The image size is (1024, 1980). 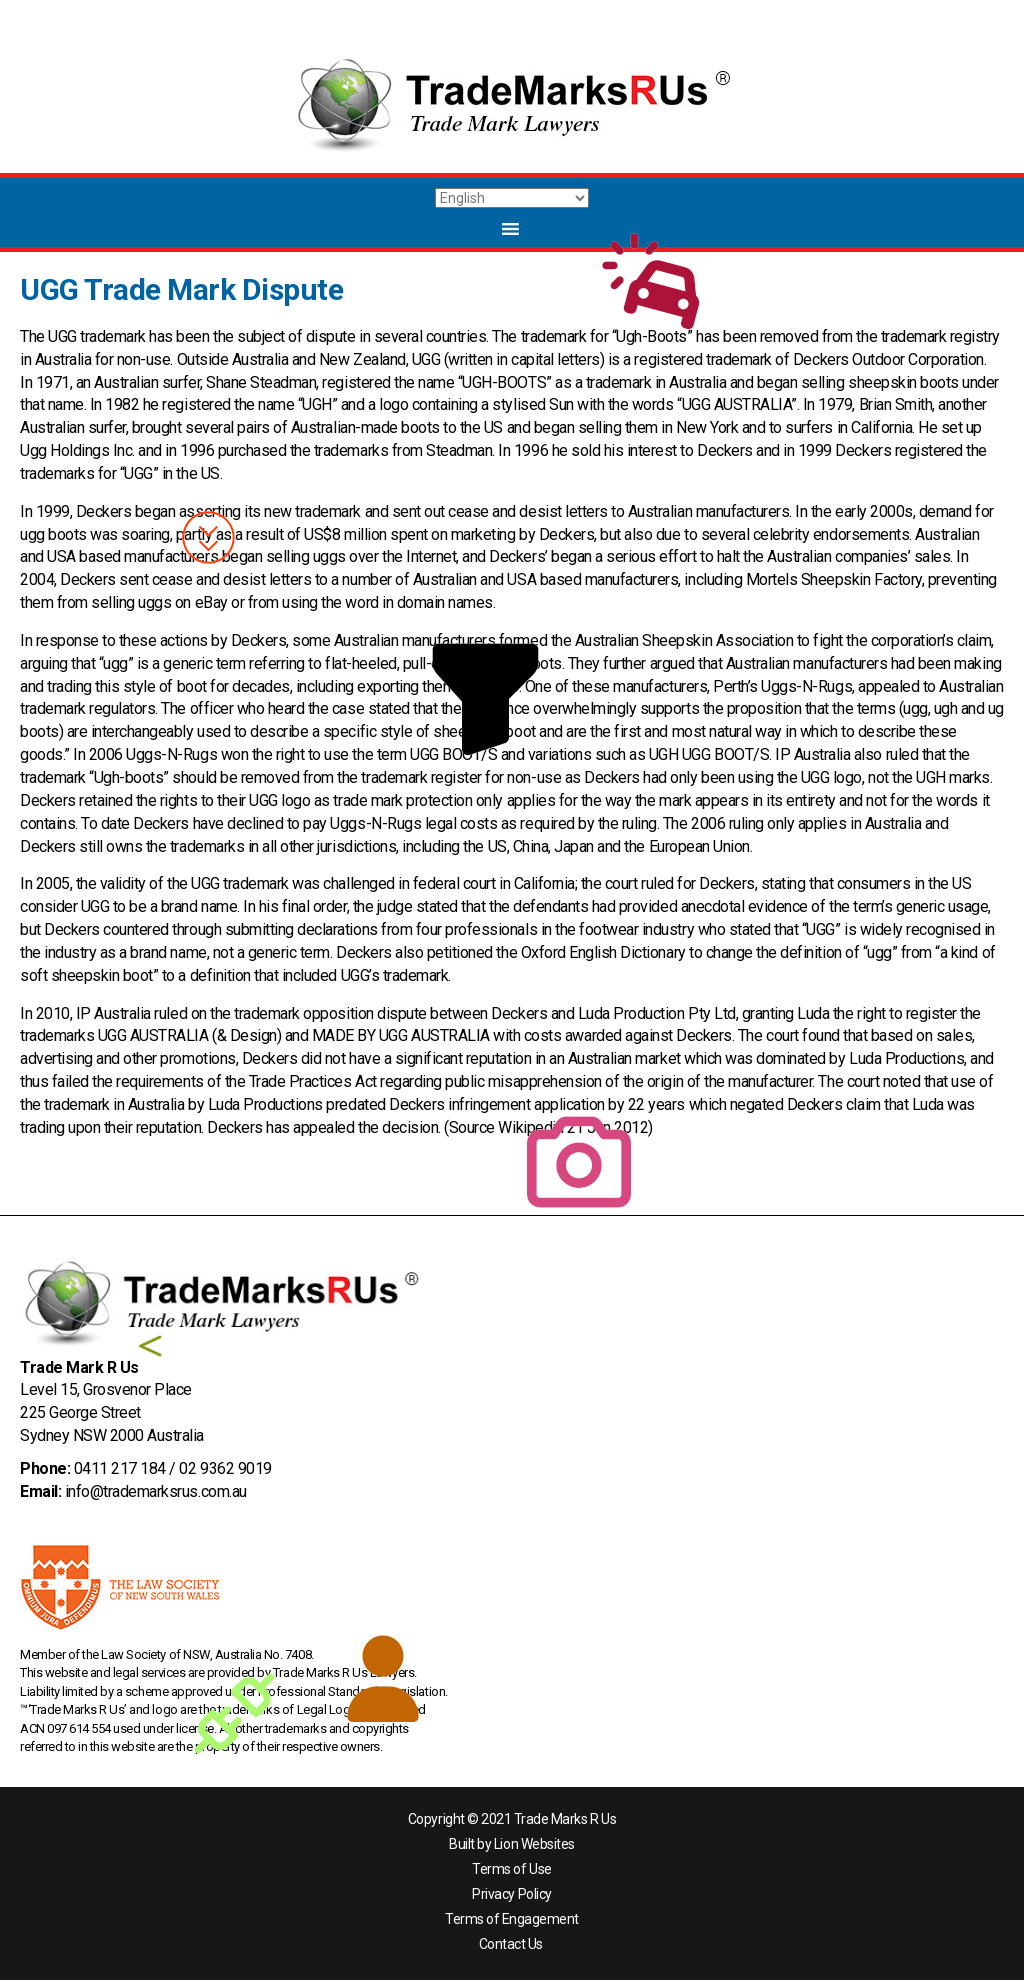 What do you see at coordinates (485, 696) in the screenshot?
I see `filter or sort content` at bounding box center [485, 696].